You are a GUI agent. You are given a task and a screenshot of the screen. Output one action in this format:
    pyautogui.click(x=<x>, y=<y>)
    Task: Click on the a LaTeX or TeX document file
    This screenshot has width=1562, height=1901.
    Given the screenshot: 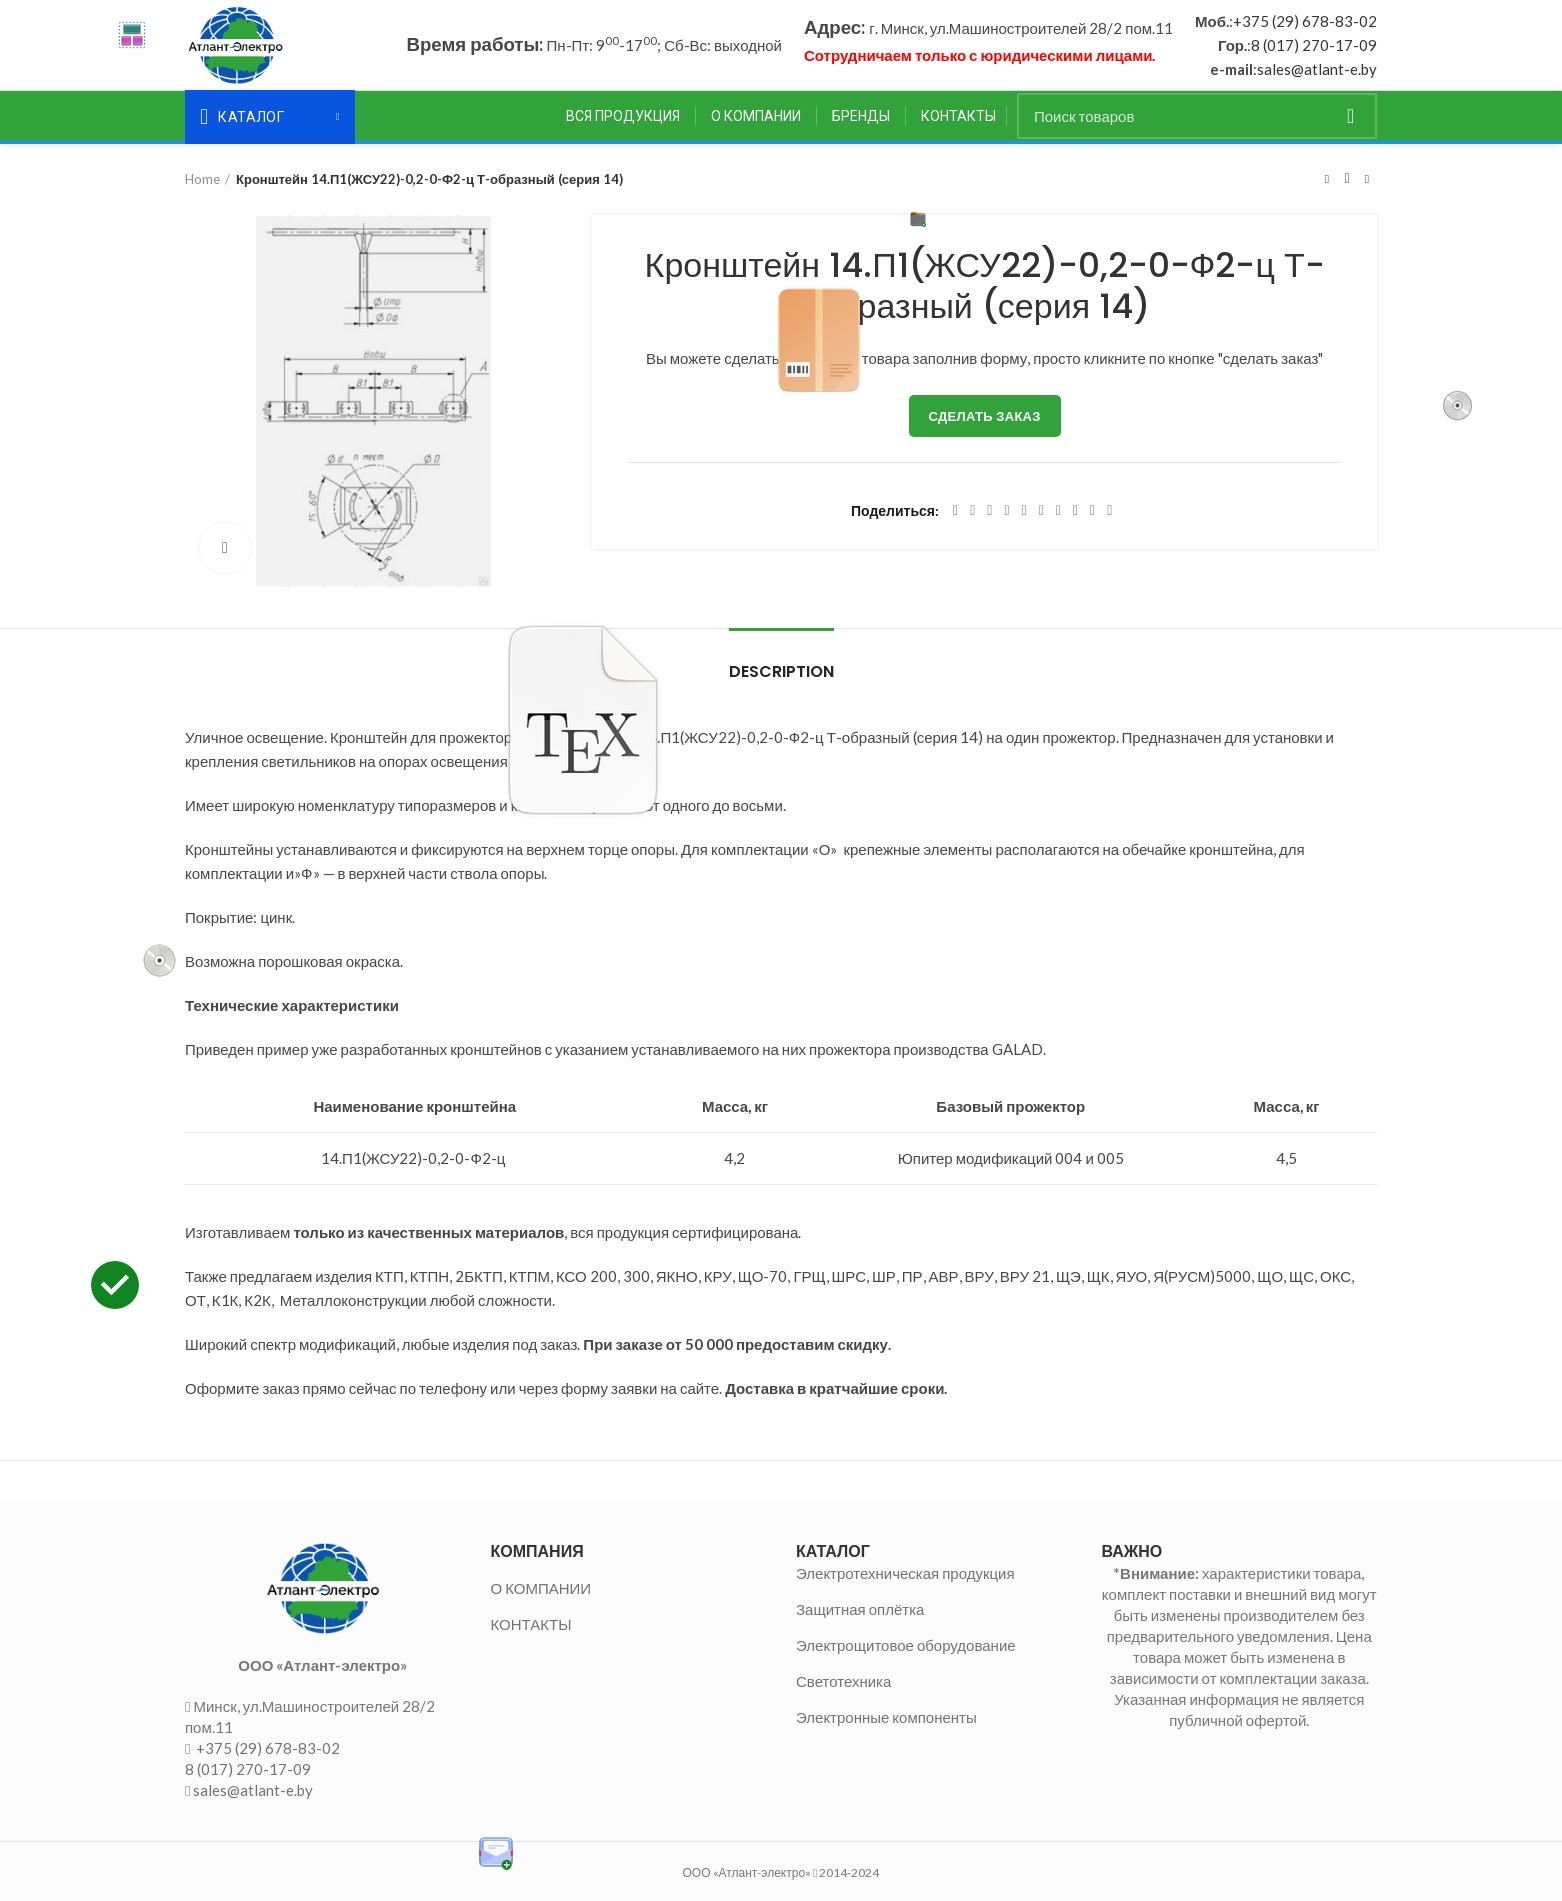 What is the action you would take?
    pyautogui.click(x=583, y=720)
    